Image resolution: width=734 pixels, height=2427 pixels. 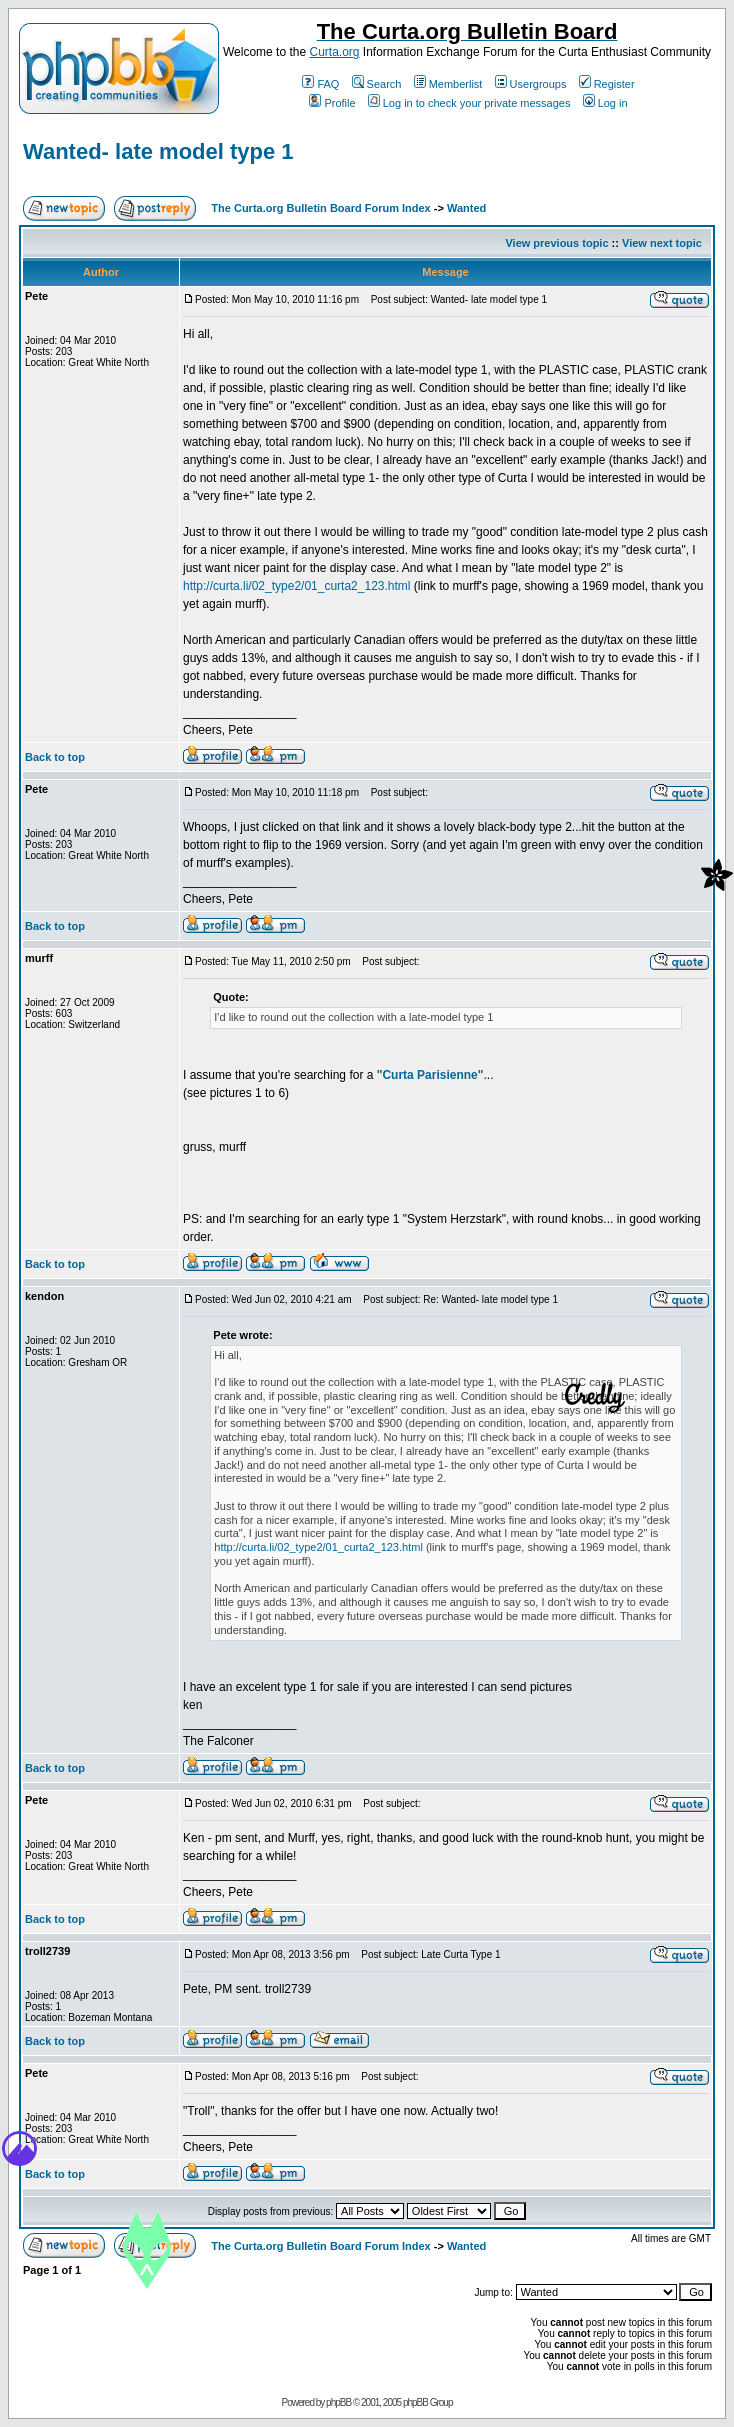 What do you see at coordinates (717, 875) in the screenshot?
I see `visit the Adafruit website or store` at bounding box center [717, 875].